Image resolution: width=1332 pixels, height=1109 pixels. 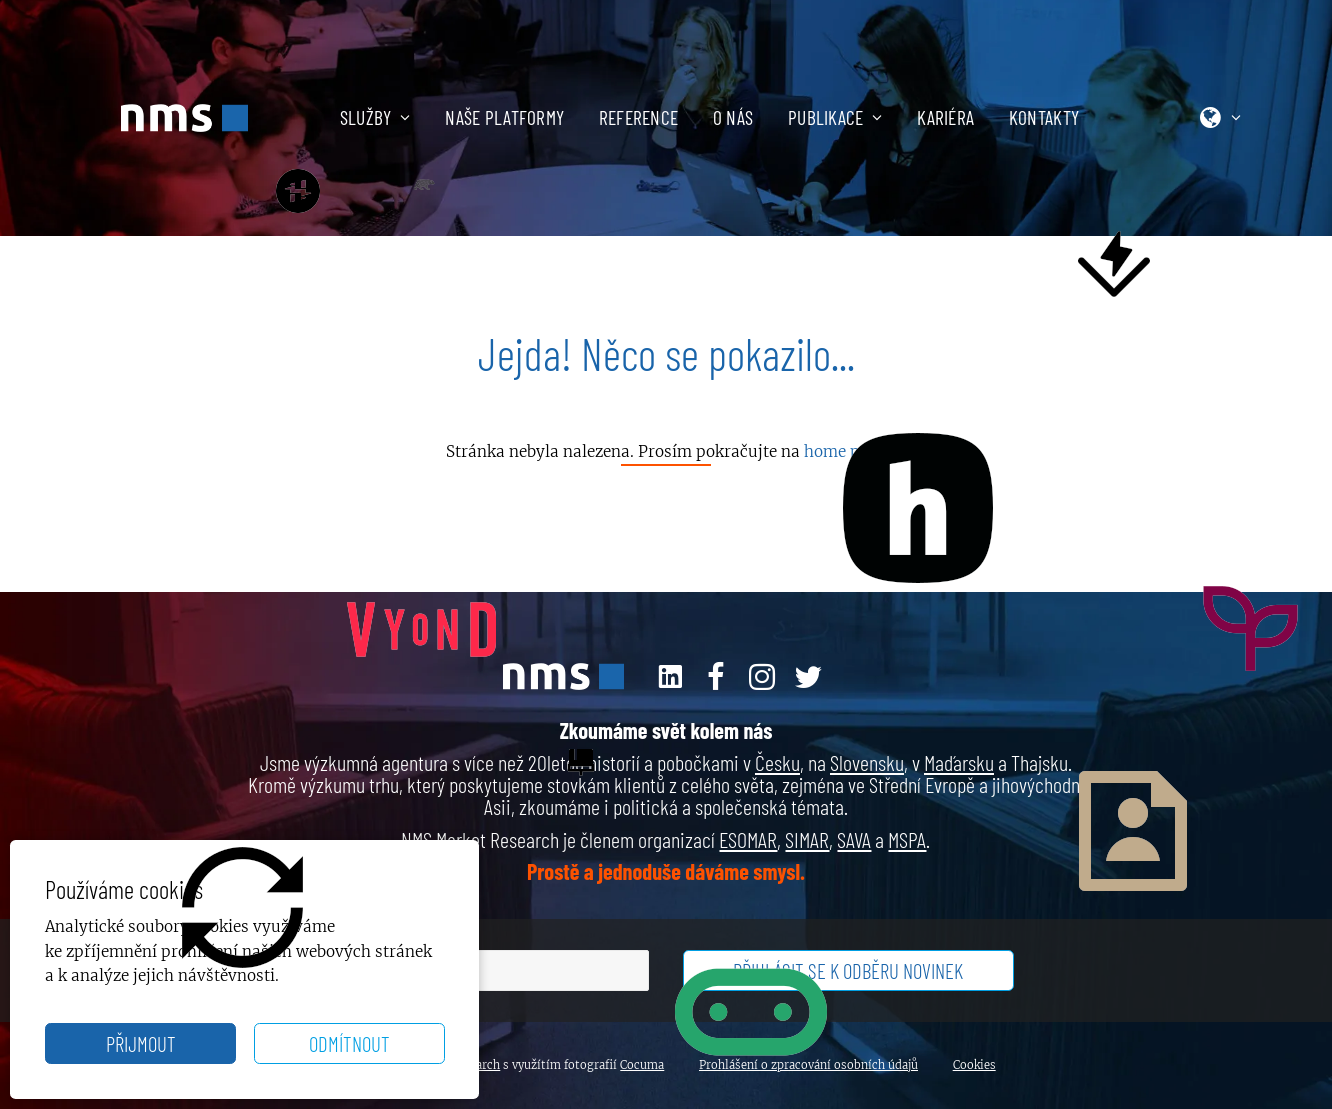 What do you see at coordinates (1250, 628) in the screenshot?
I see `indicates eco-friendly or sustainable option` at bounding box center [1250, 628].